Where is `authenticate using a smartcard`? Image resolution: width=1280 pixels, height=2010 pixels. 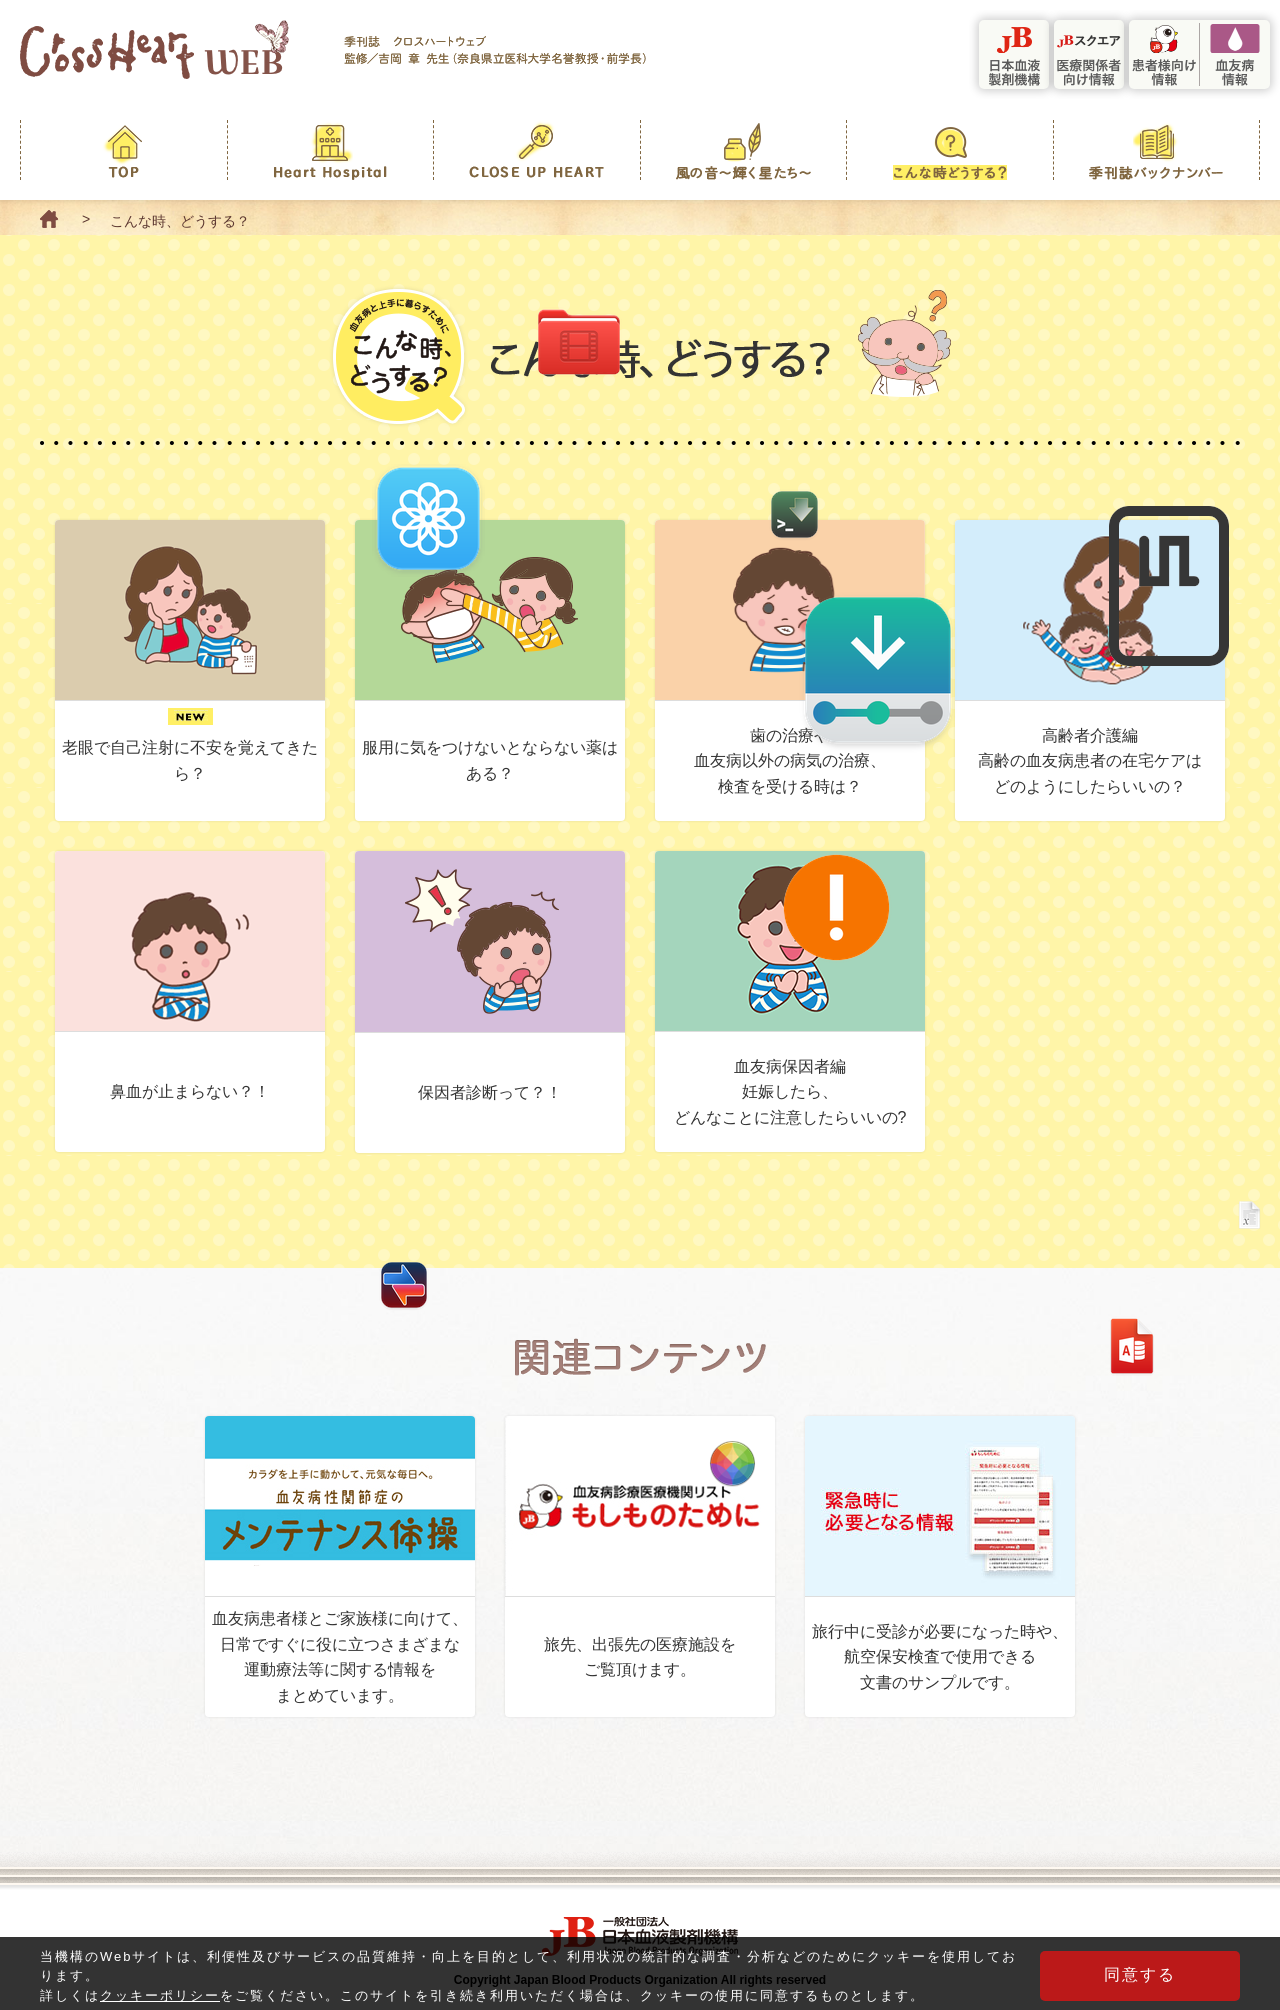
authenticate using a smartcard is located at coordinates (1169, 586).